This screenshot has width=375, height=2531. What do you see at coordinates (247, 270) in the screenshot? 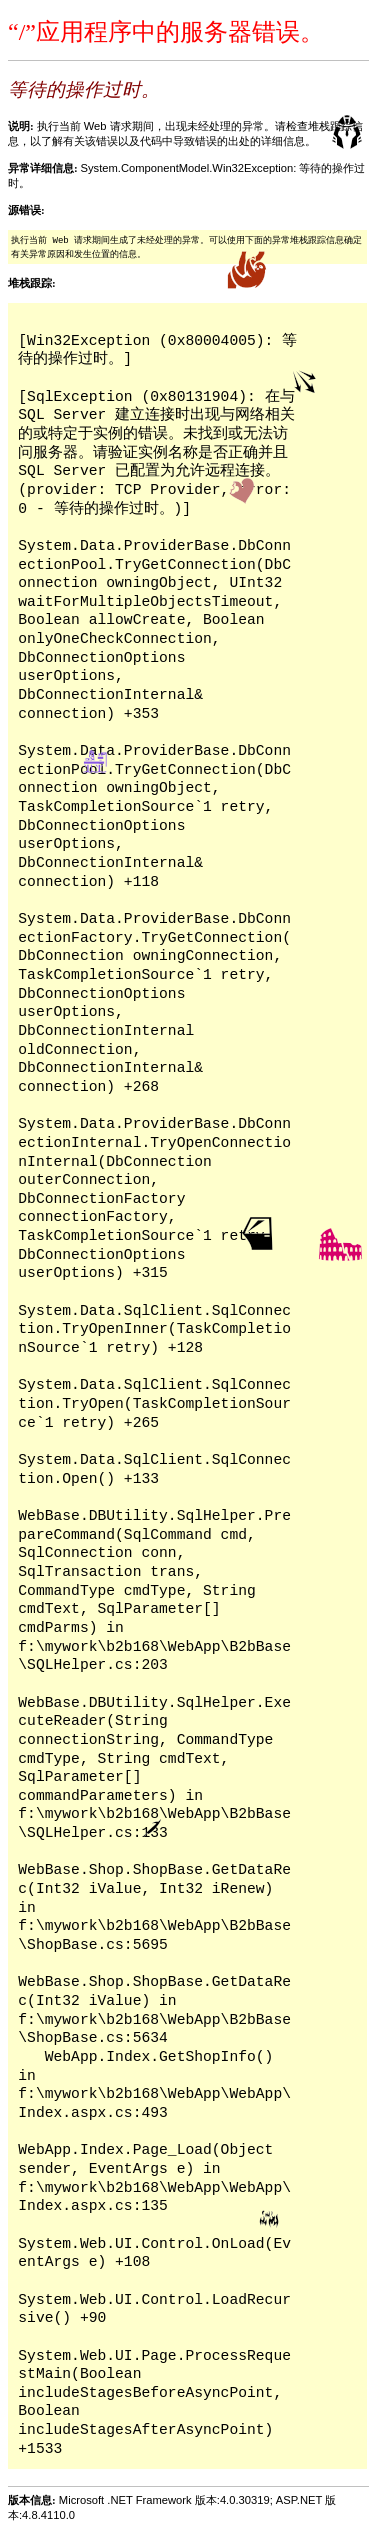
I see `sloth character or mascot icon` at bounding box center [247, 270].